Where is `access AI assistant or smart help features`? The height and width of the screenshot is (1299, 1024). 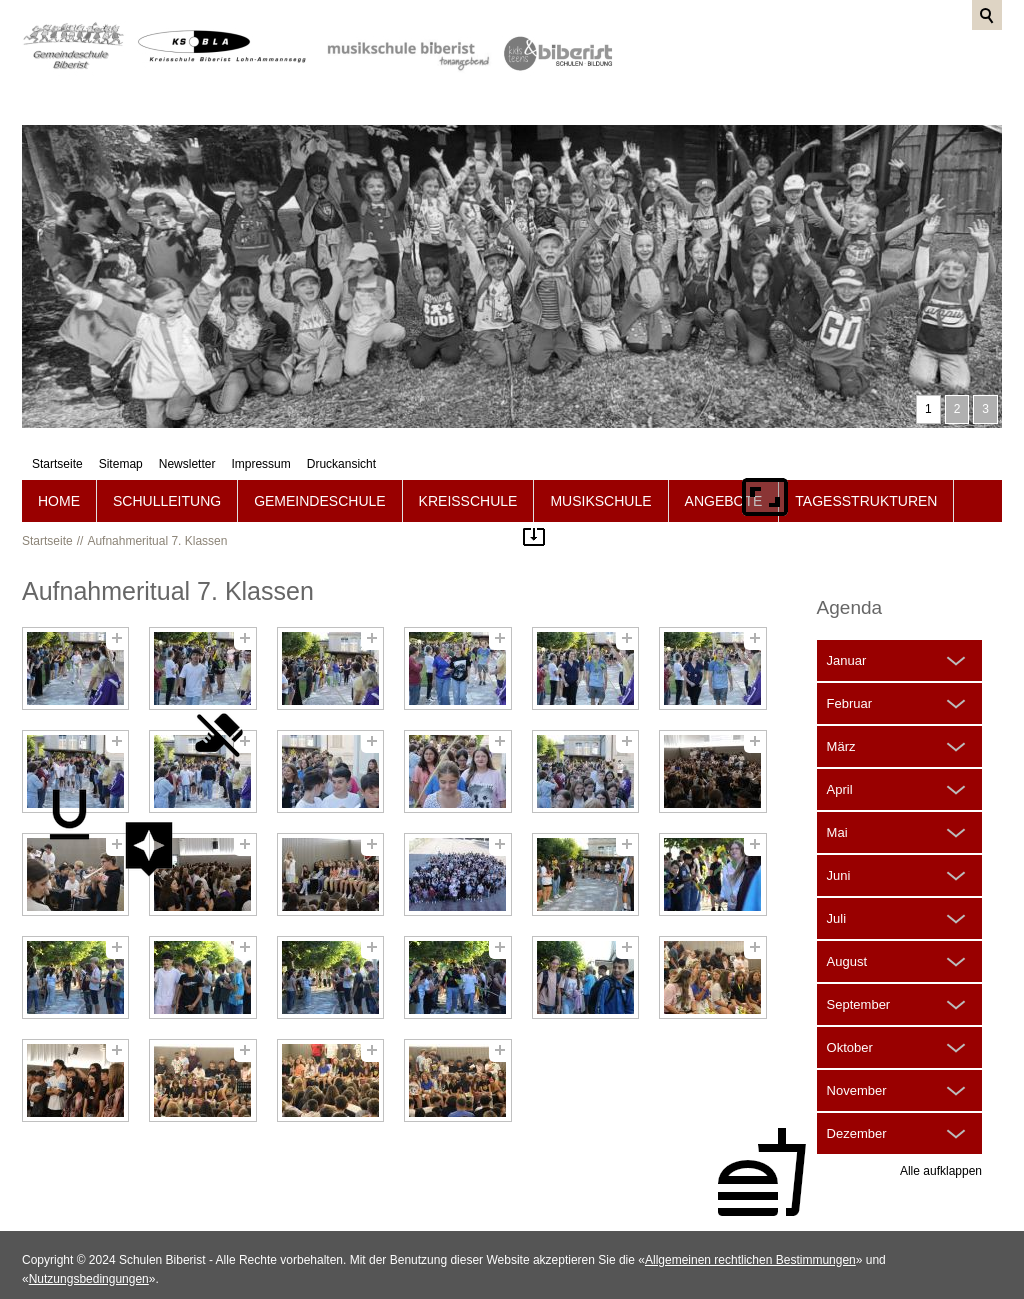
access AI assistant or smart help features is located at coordinates (149, 848).